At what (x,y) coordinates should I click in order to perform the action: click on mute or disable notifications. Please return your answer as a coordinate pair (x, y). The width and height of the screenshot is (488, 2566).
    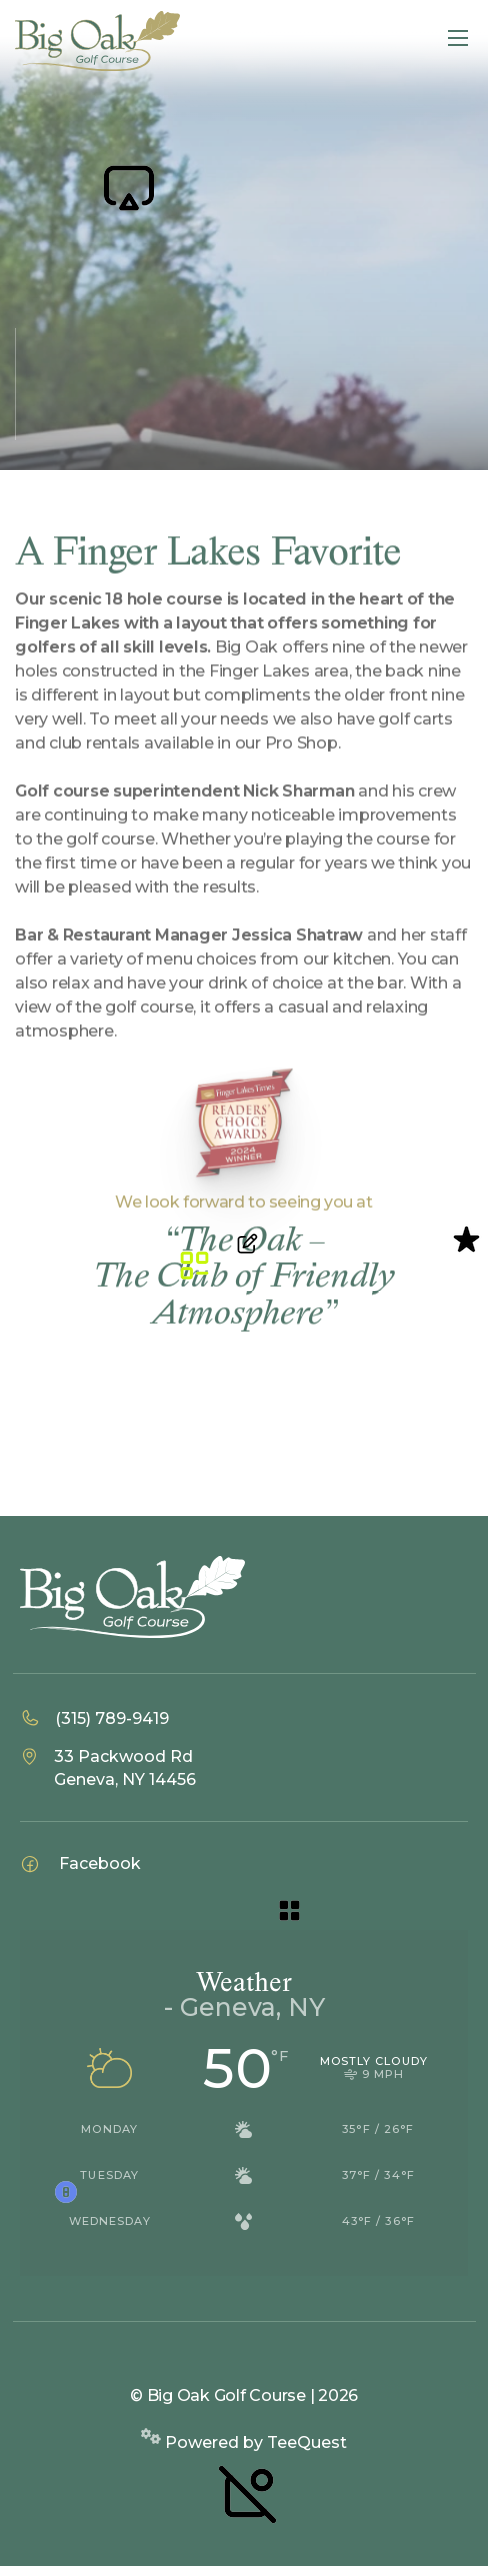
    Looking at the image, I should click on (247, 2494).